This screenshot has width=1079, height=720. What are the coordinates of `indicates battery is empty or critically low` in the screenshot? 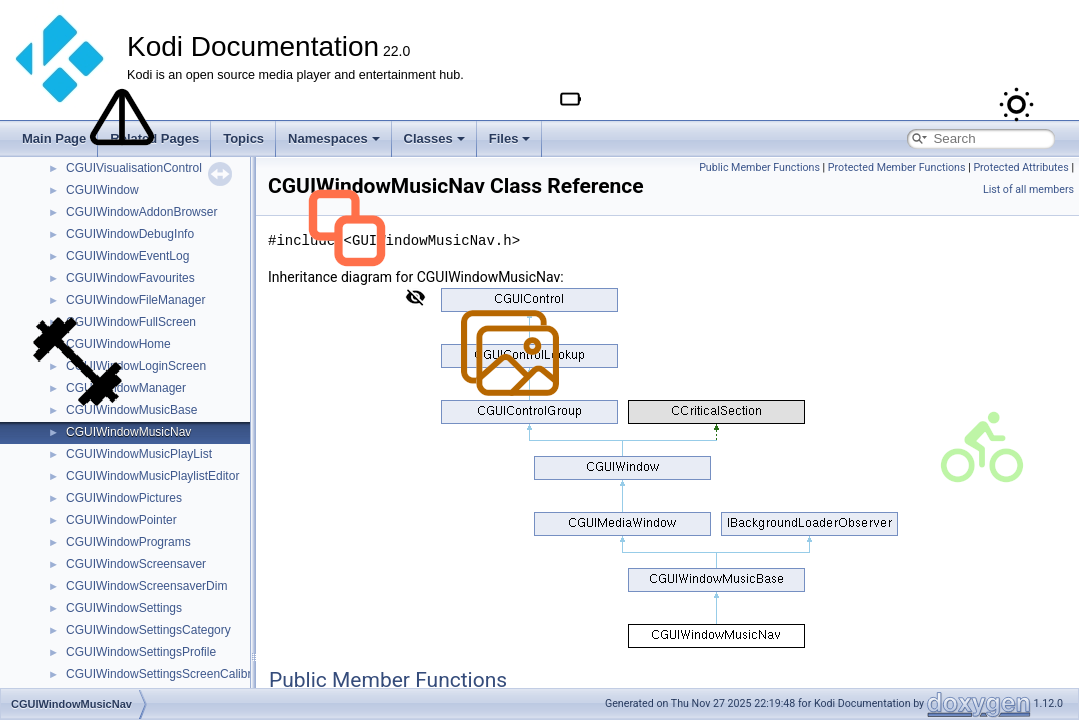 It's located at (570, 98).